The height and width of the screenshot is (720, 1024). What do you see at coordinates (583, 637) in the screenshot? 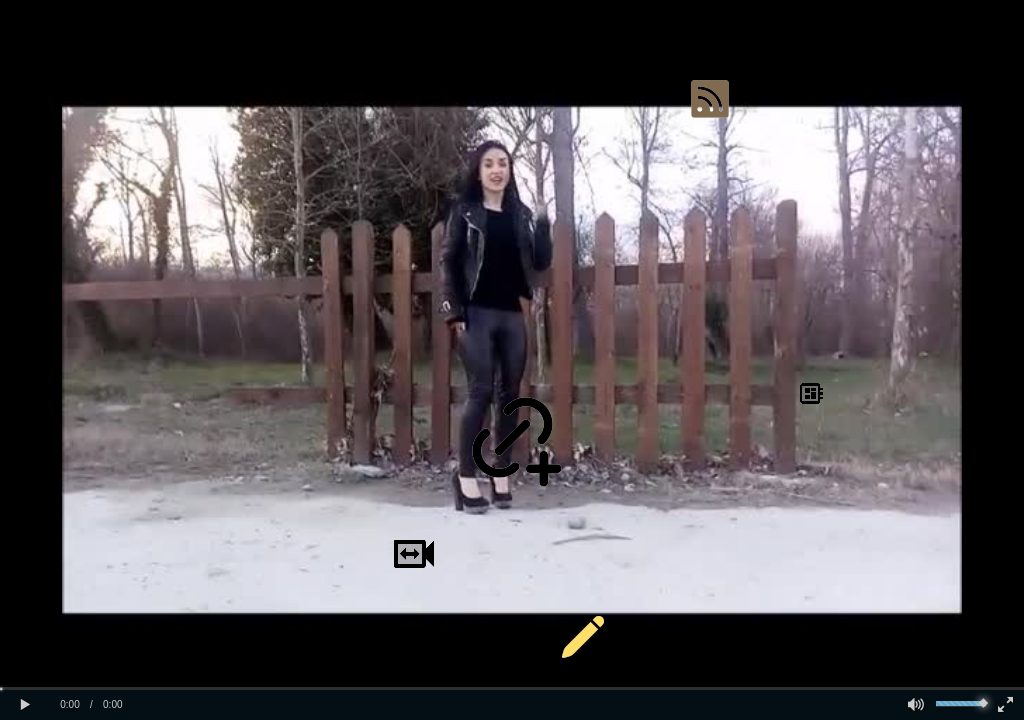
I see `edit content or text` at bounding box center [583, 637].